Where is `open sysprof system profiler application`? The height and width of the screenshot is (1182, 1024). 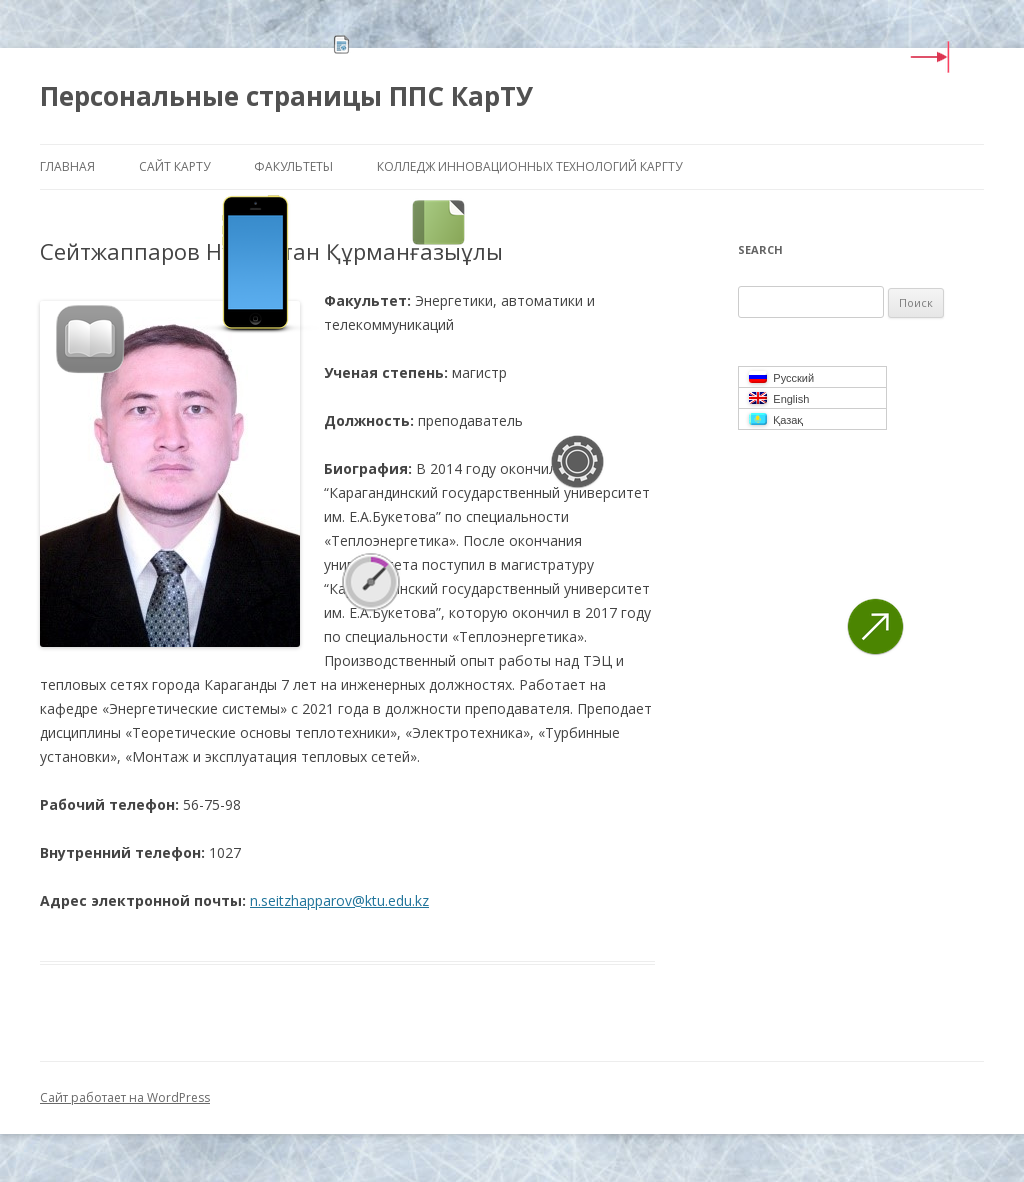
open sysprof system profiler application is located at coordinates (371, 582).